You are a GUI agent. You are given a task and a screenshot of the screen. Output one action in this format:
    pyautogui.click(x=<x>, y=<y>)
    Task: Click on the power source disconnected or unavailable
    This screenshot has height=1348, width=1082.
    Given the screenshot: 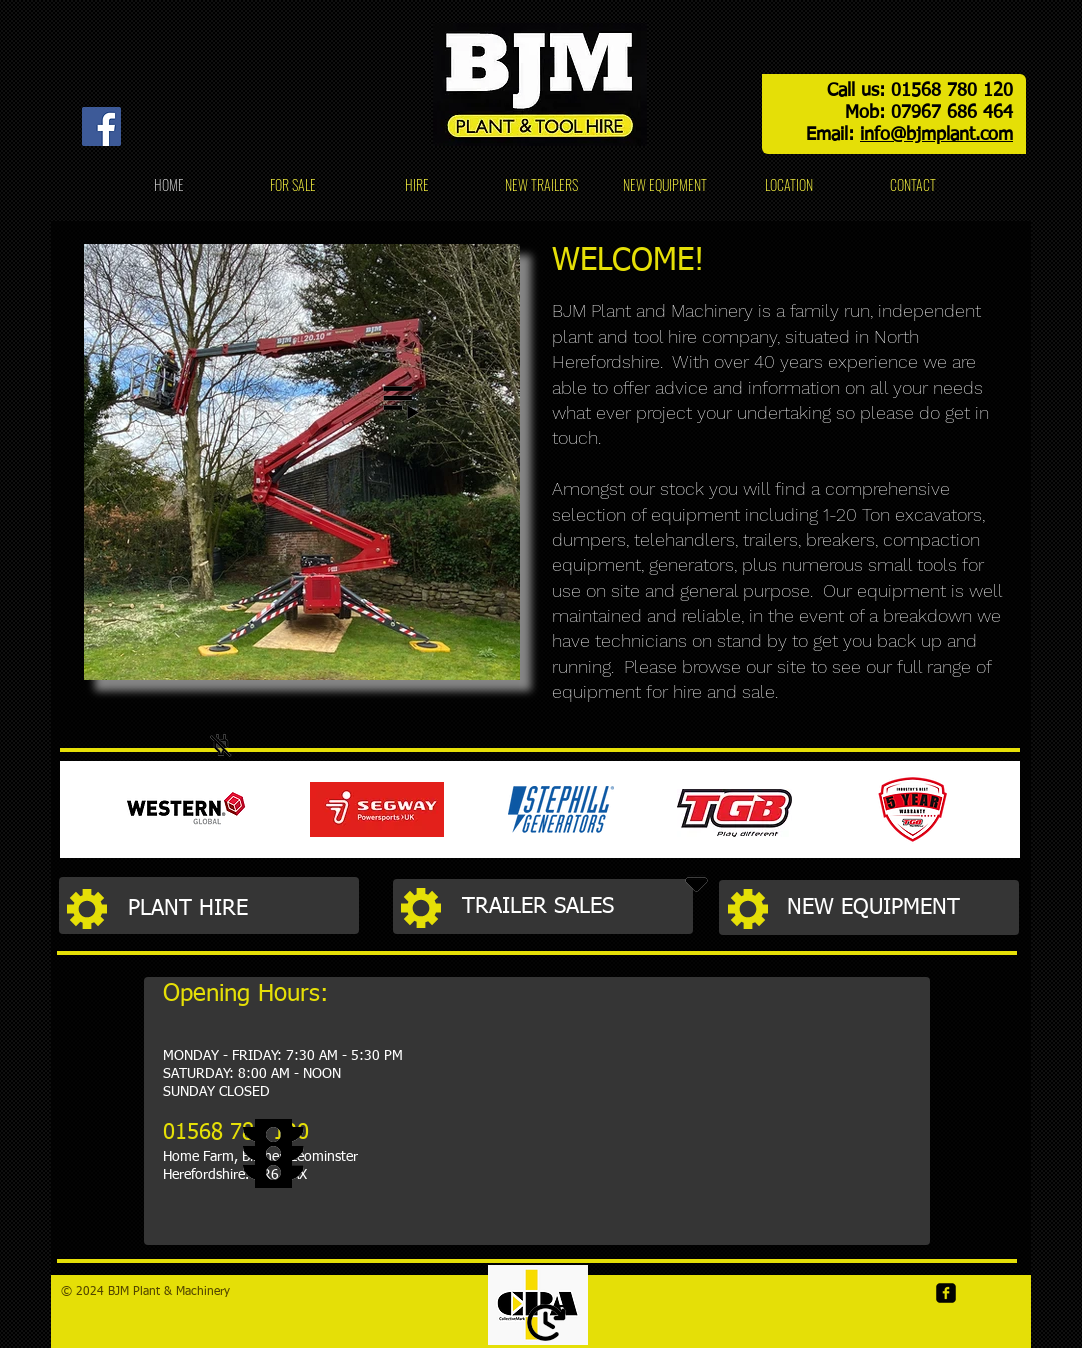 What is the action you would take?
    pyautogui.click(x=221, y=745)
    